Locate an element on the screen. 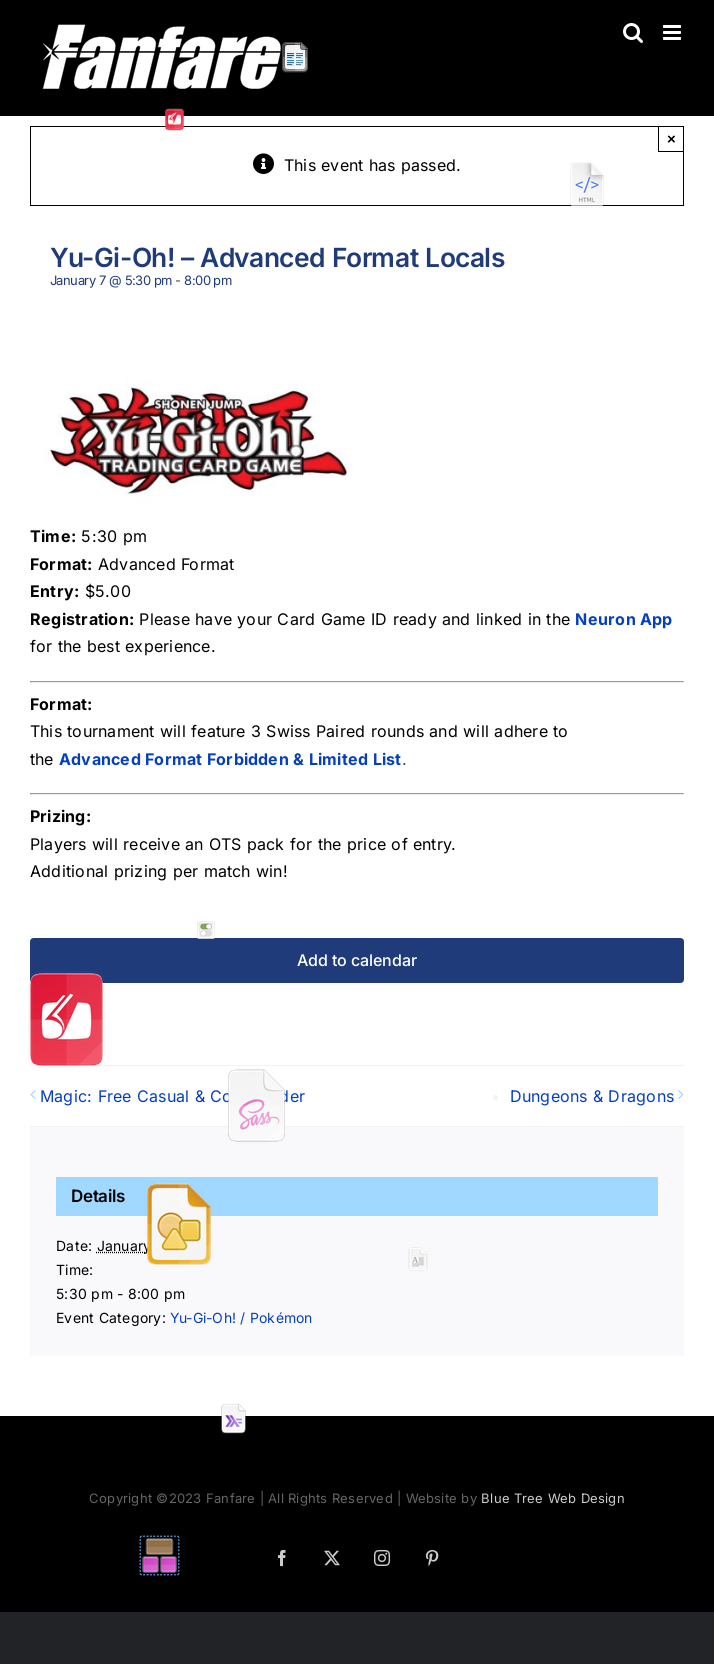 This screenshot has height=1664, width=714. a haskell source code file is located at coordinates (233, 1418).